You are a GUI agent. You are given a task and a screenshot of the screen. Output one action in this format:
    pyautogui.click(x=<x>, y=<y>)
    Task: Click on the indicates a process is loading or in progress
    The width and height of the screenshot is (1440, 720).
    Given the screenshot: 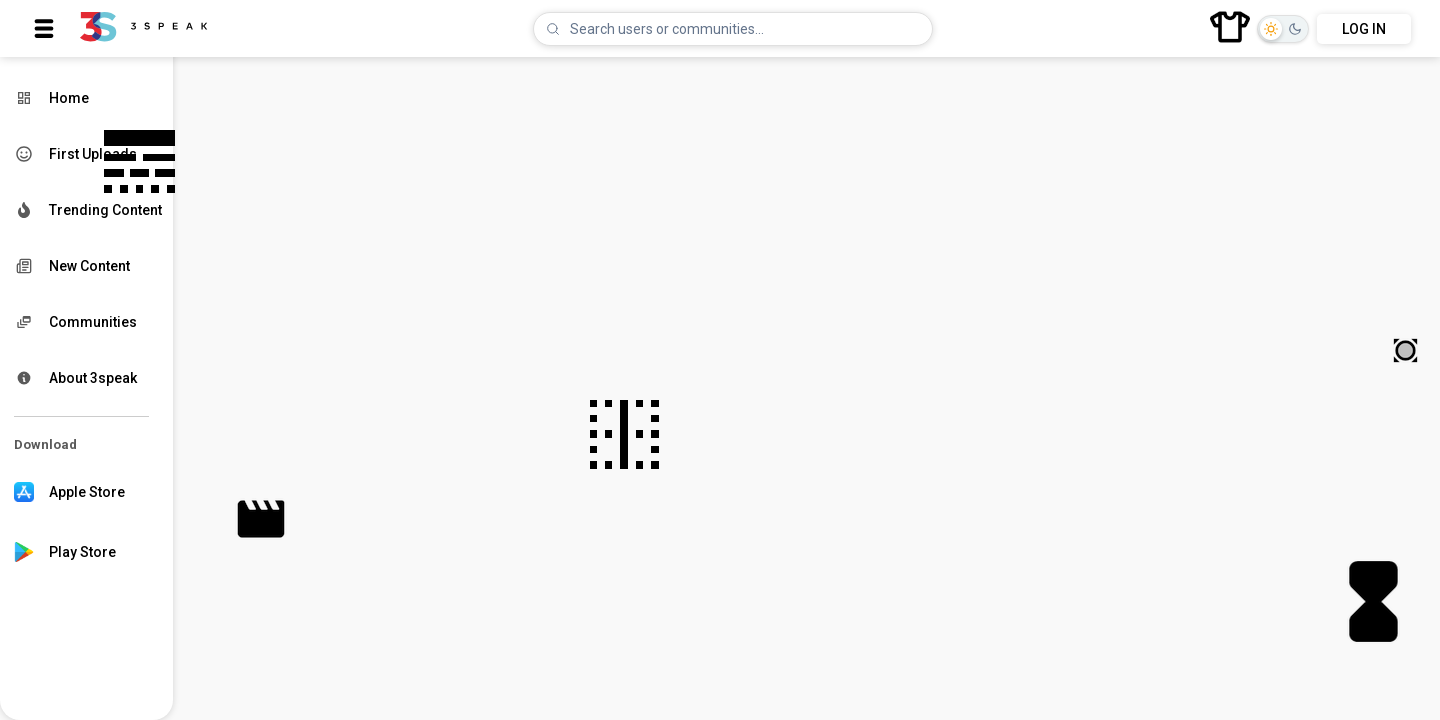 What is the action you would take?
    pyautogui.click(x=1373, y=601)
    